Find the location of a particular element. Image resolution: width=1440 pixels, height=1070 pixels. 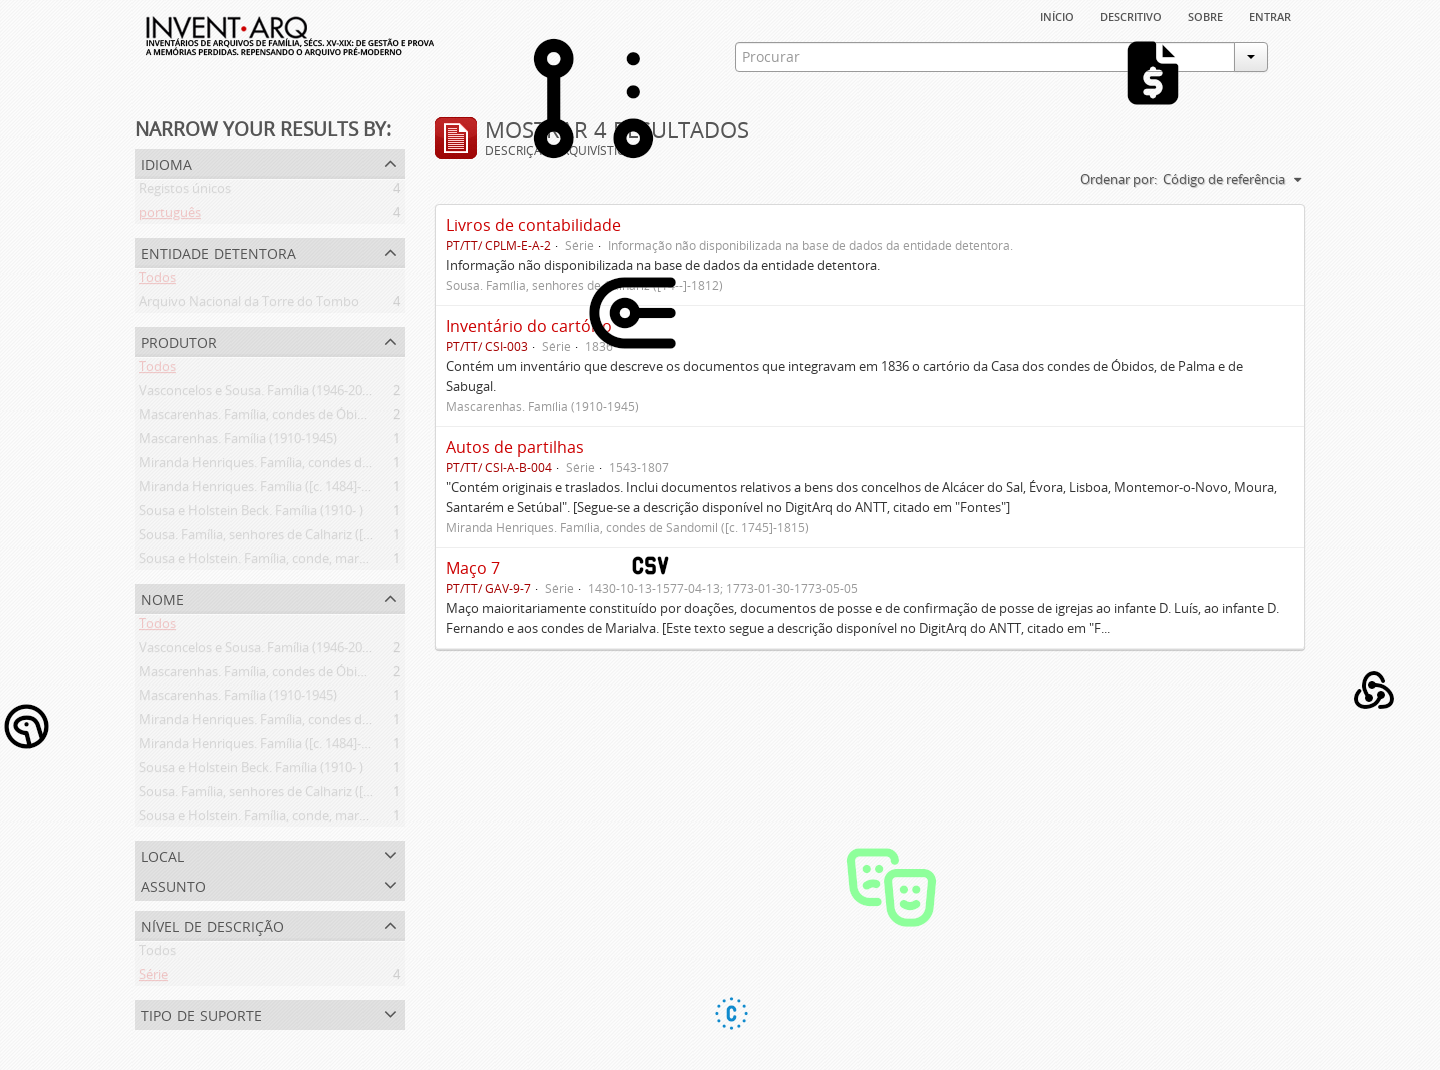

link to Deno runtime or project is located at coordinates (26, 726).